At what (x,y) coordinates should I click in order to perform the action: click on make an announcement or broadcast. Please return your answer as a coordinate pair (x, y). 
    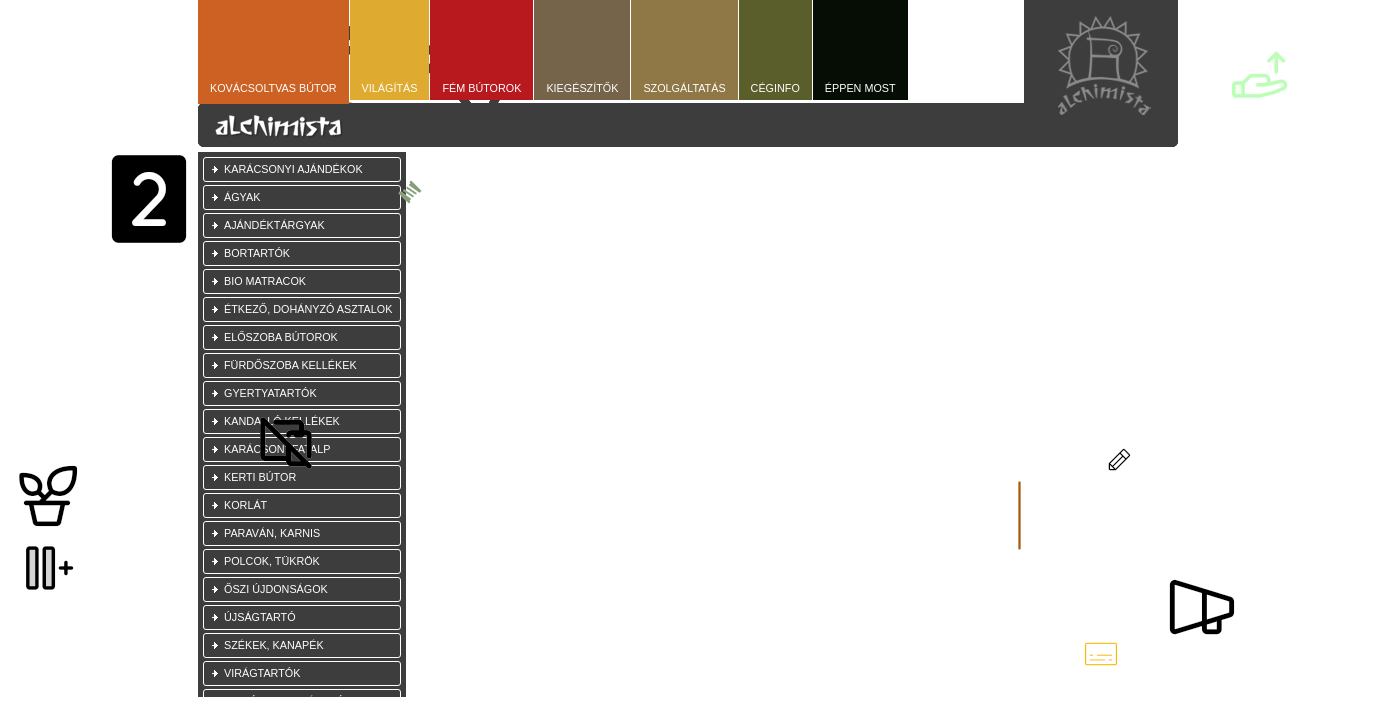
    Looking at the image, I should click on (1199, 609).